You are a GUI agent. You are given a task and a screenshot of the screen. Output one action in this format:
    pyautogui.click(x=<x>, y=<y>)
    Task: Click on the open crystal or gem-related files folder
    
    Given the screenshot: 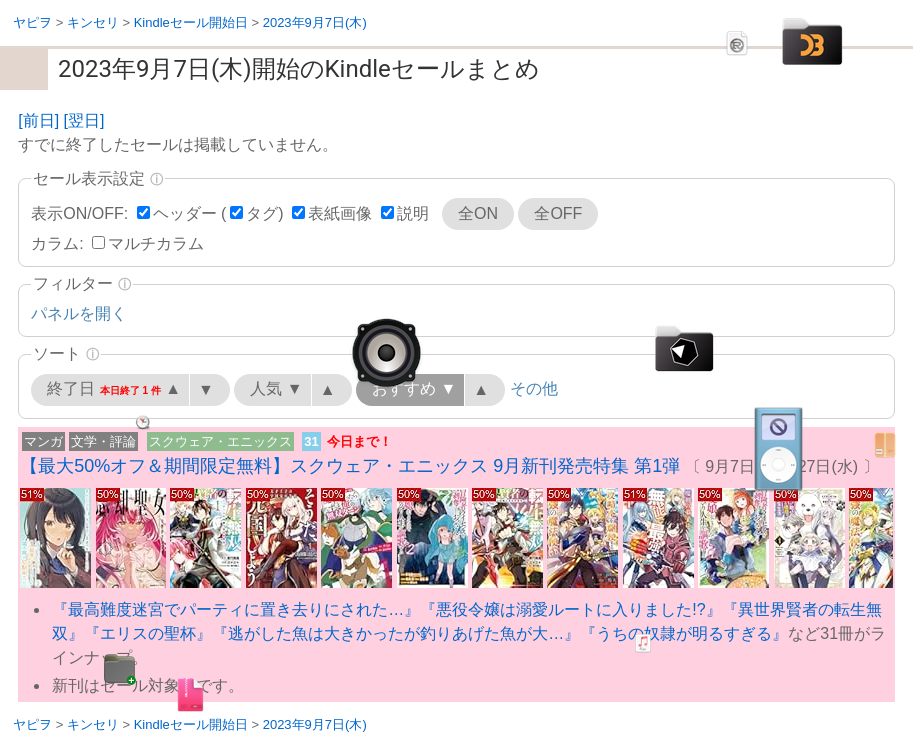 What is the action you would take?
    pyautogui.click(x=684, y=350)
    